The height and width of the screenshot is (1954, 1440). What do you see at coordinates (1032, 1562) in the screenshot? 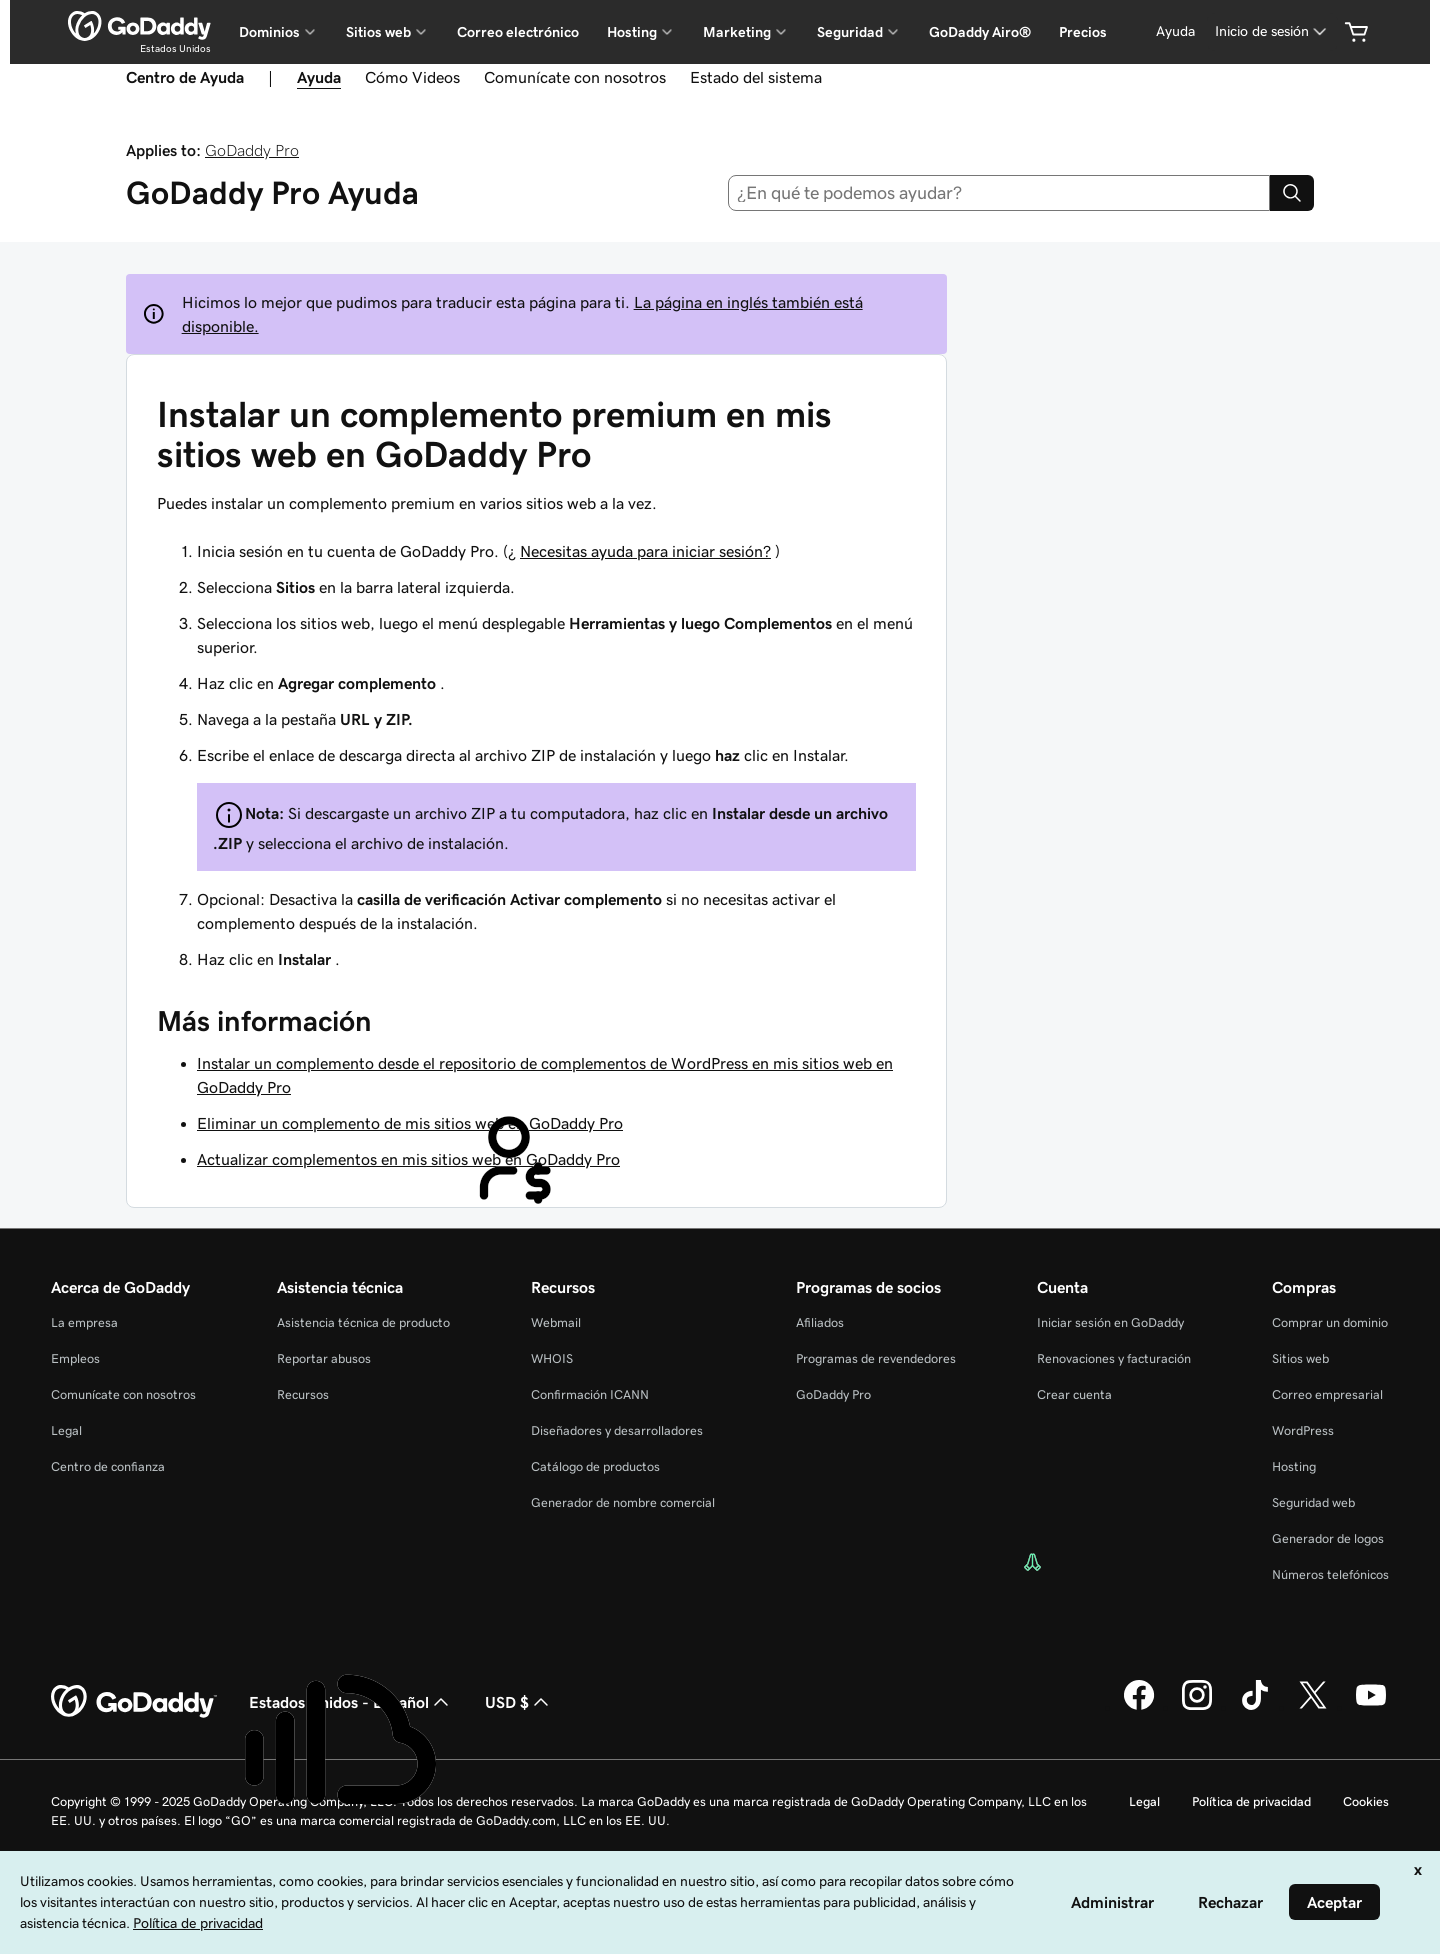
I see `express gratitude or thanks` at bounding box center [1032, 1562].